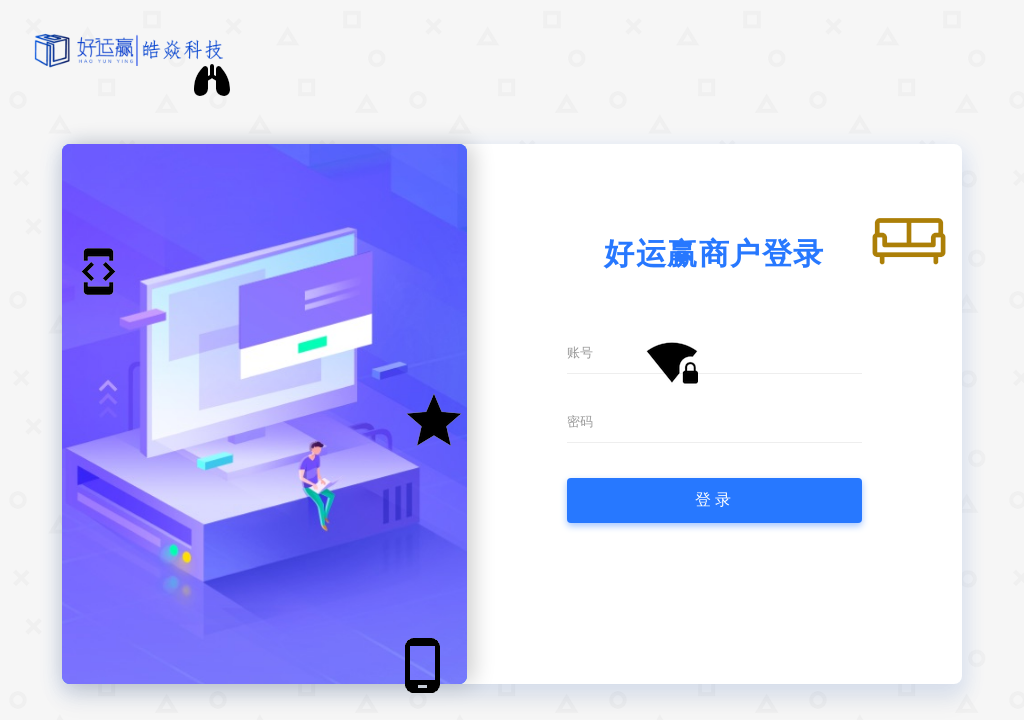 The height and width of the screenshot is (720, 1024). What do you see at coordinates (909, 240) in the screenshot?
I see `browse furniture or home decor` at bounding box center [909, 240].